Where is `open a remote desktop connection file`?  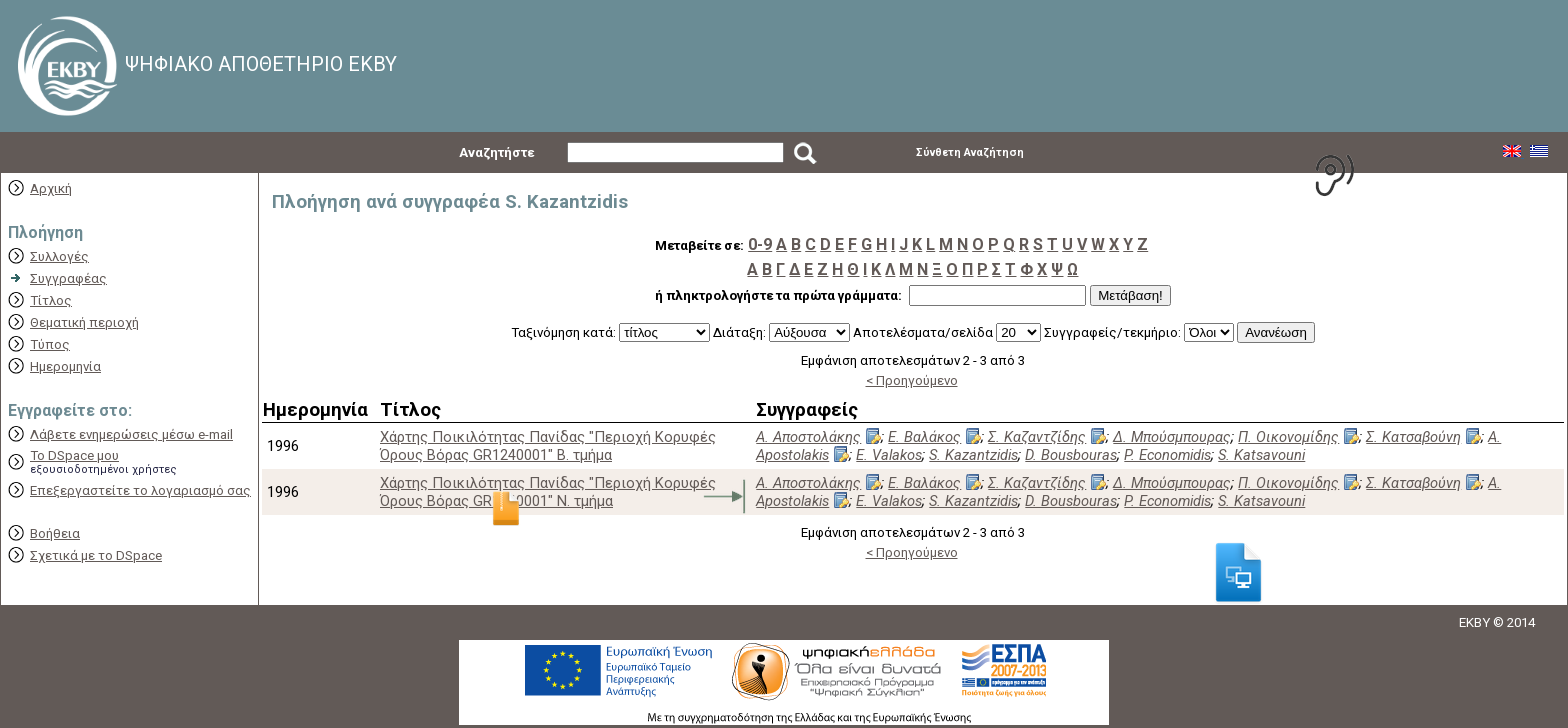 open a remote desktop connection file is located at coordinates (1238, 573).